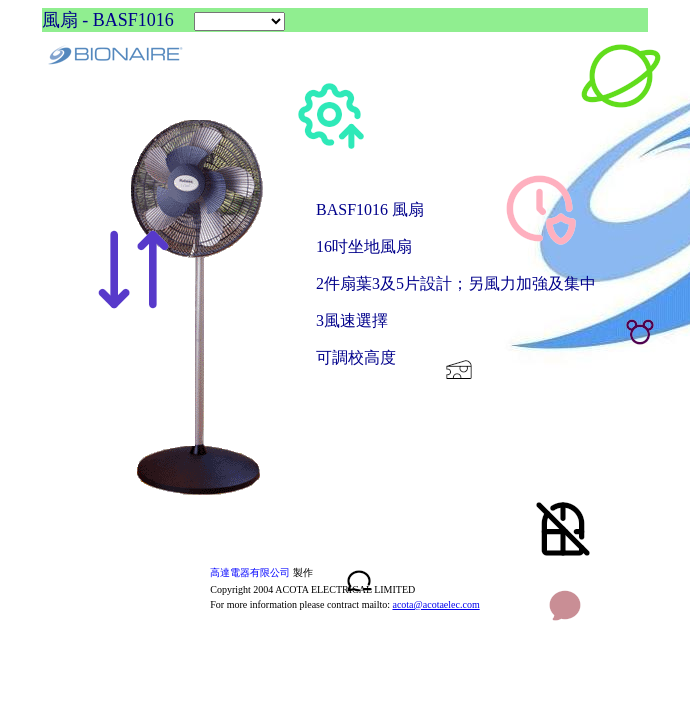 The width and height of the screenshot is (690, 720). What do you see at coordinates (329, 114) in the screenshot?
I see `upgrade or update settings` at bounding box center [329, 114].